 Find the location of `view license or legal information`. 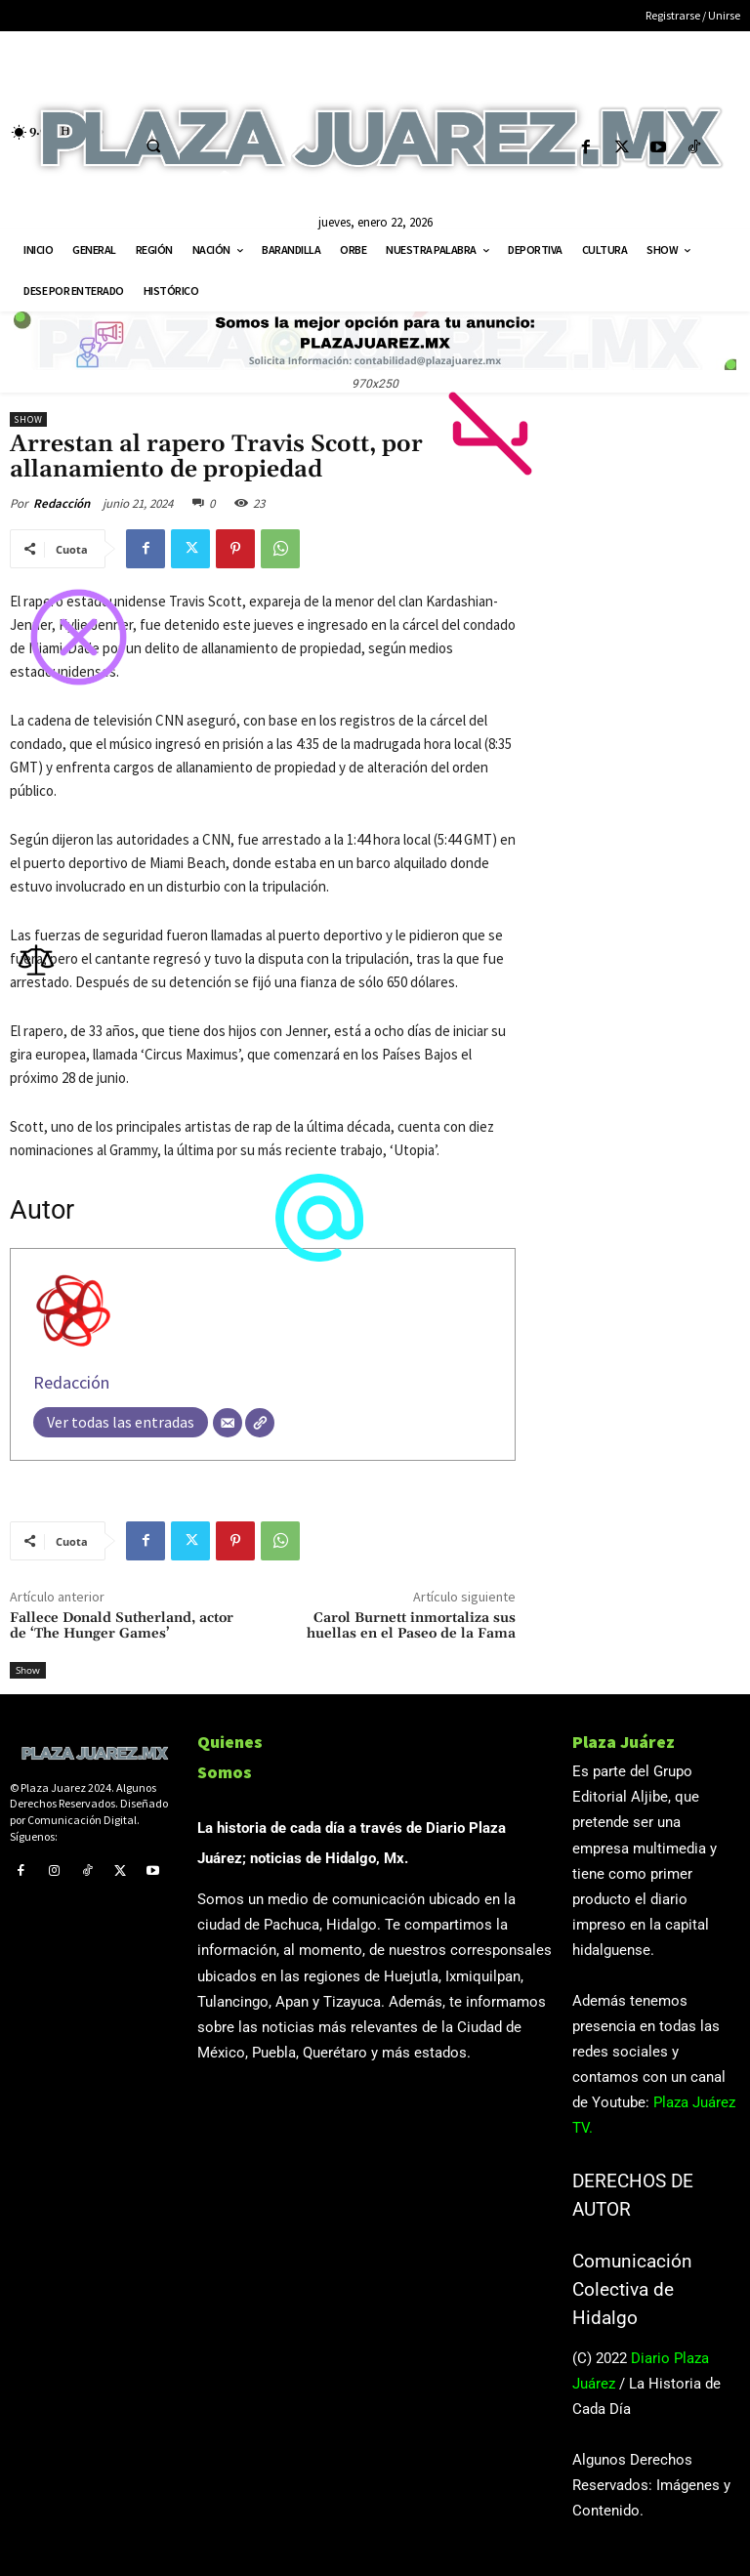

view license or legal information is located at coordinates (36, 960).